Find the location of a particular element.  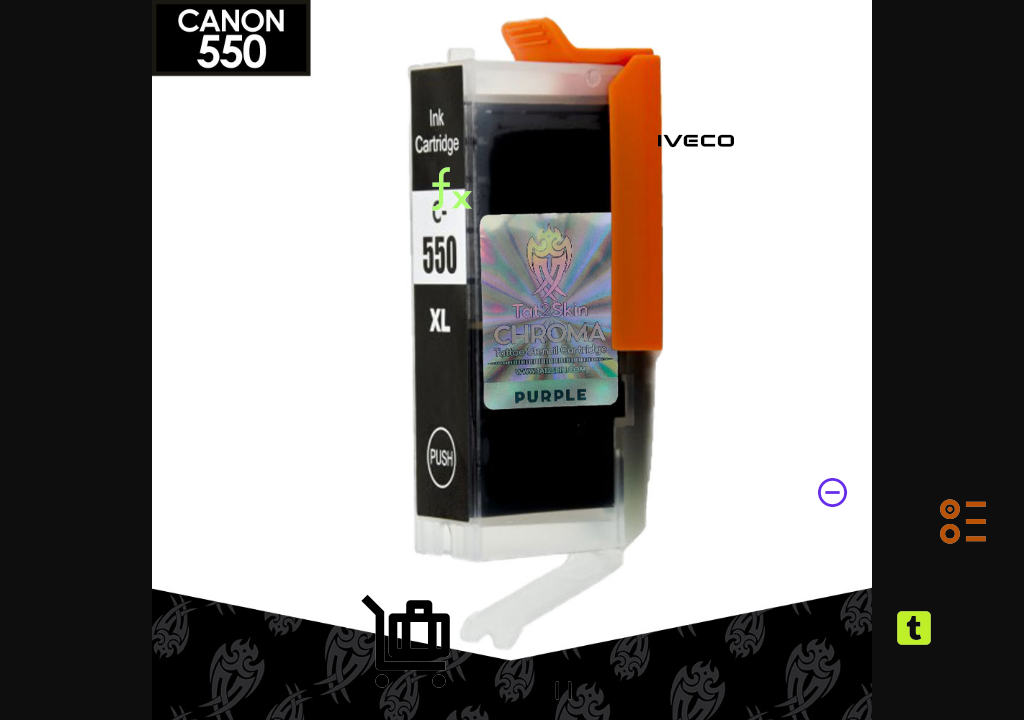

remove item from list or selection is located at coordinates (832, 492).